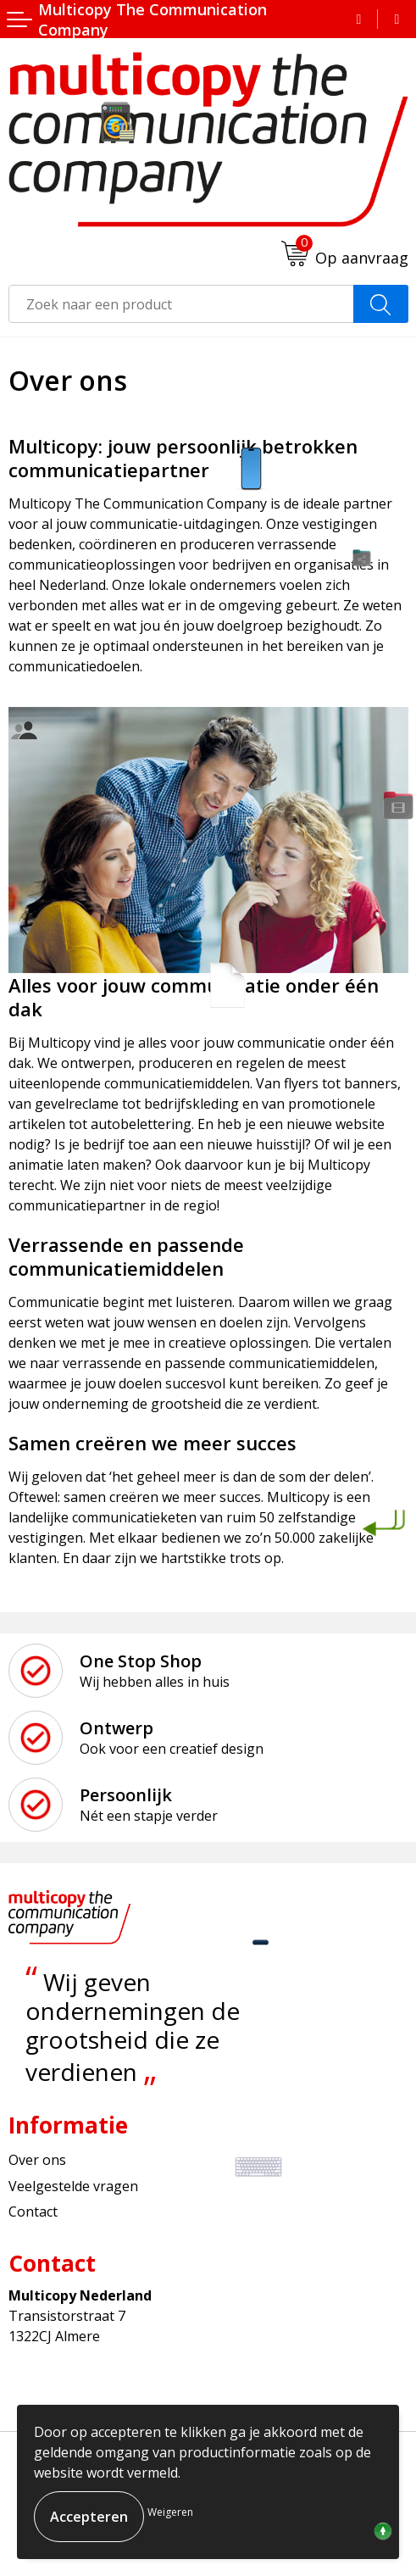 The image size is (416, 2576). What do you see at coordinates (115, 121) in the screenshot?
I see `locked RAID 6 storage array` at bounding box center [115, 121].